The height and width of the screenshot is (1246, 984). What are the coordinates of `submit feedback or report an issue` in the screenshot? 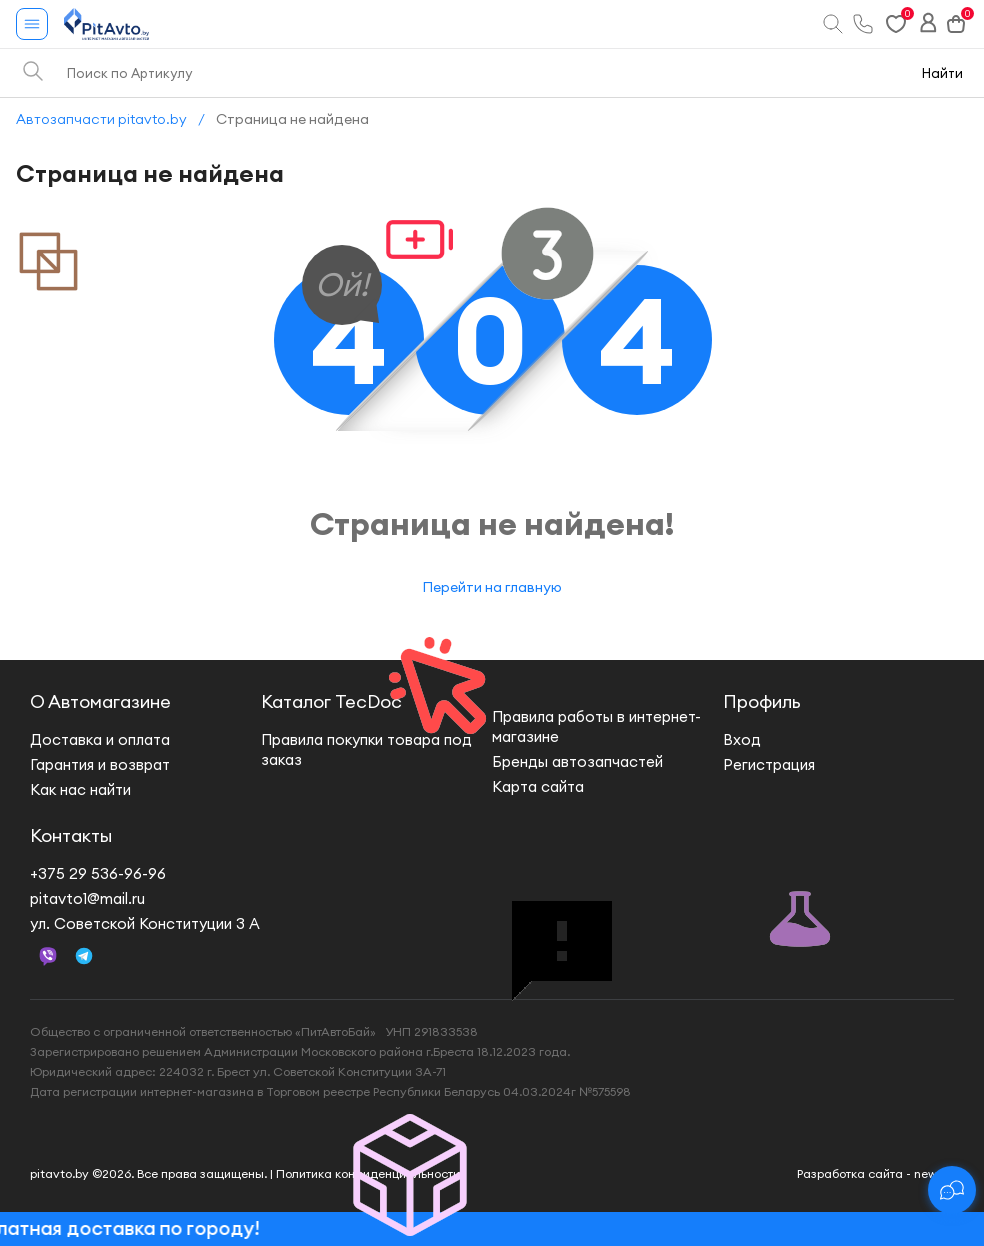 It's located at (562, 951).